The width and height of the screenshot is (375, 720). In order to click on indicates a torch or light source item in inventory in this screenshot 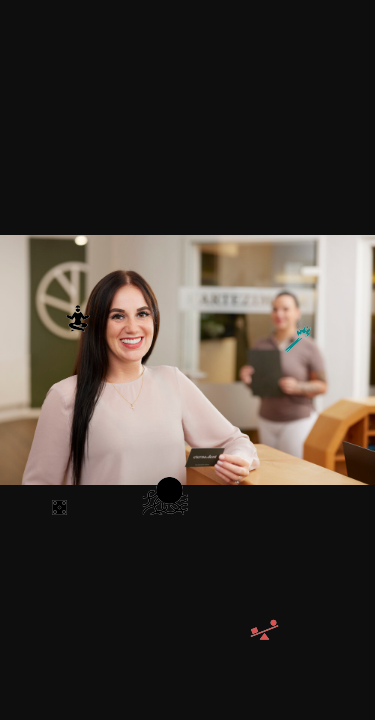, I will do `click(298, 339)`.